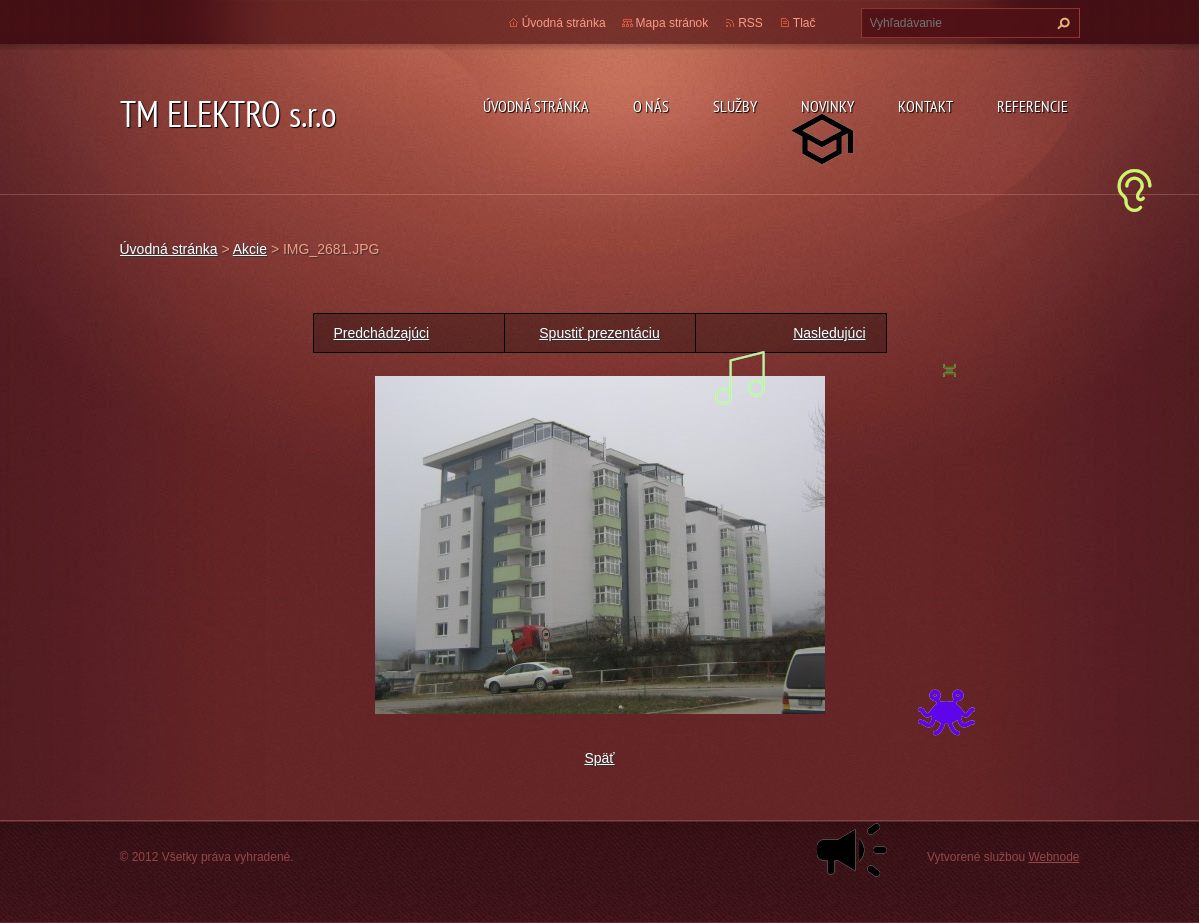 This screenshot has height=923, width=1199. I want to click on view announcements or notifications, so click(852, 850).